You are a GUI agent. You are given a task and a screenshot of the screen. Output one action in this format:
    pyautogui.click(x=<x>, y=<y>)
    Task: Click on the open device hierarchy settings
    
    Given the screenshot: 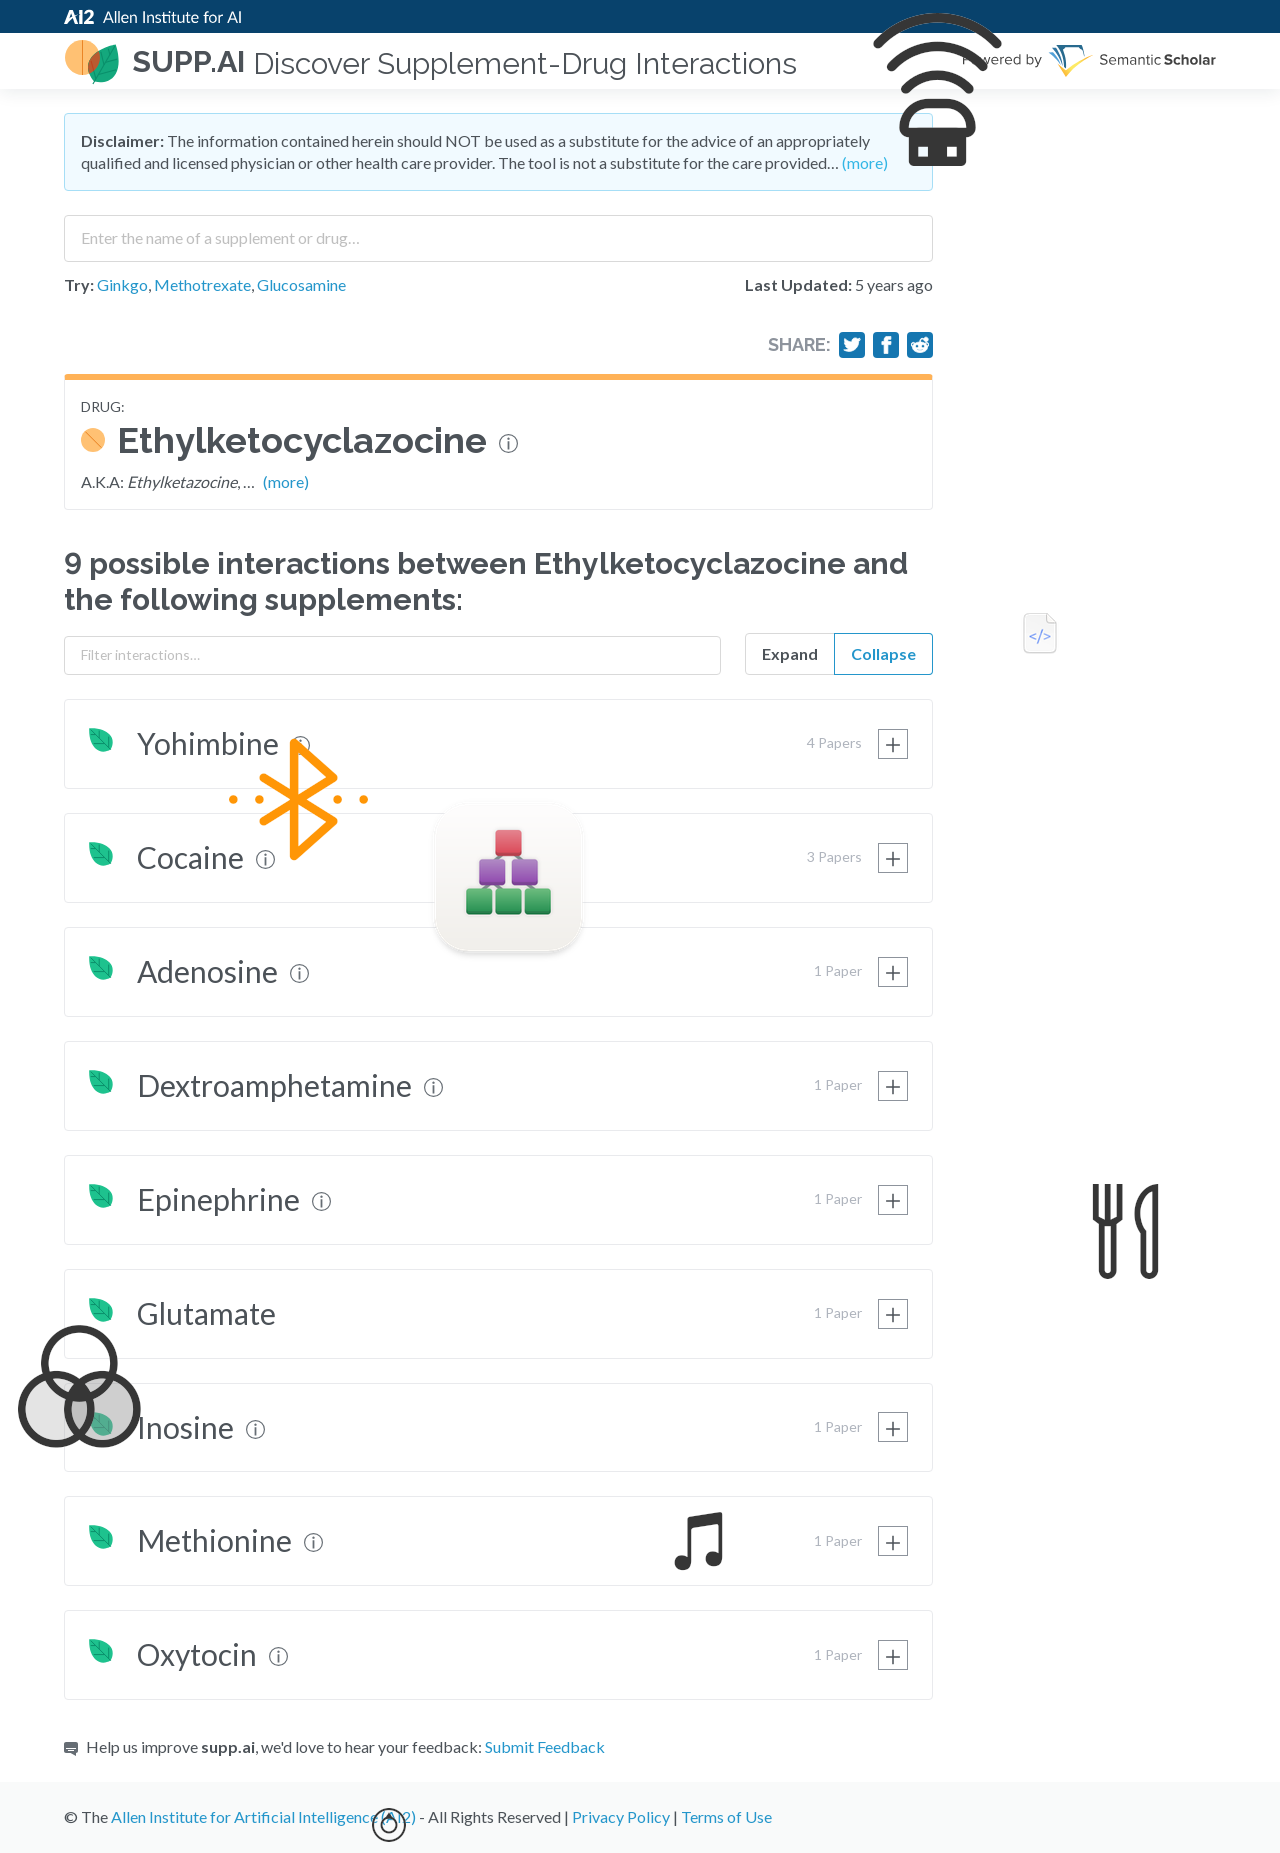 What is the action you would take?
    pyautogui.click(x=508, y=877)
    